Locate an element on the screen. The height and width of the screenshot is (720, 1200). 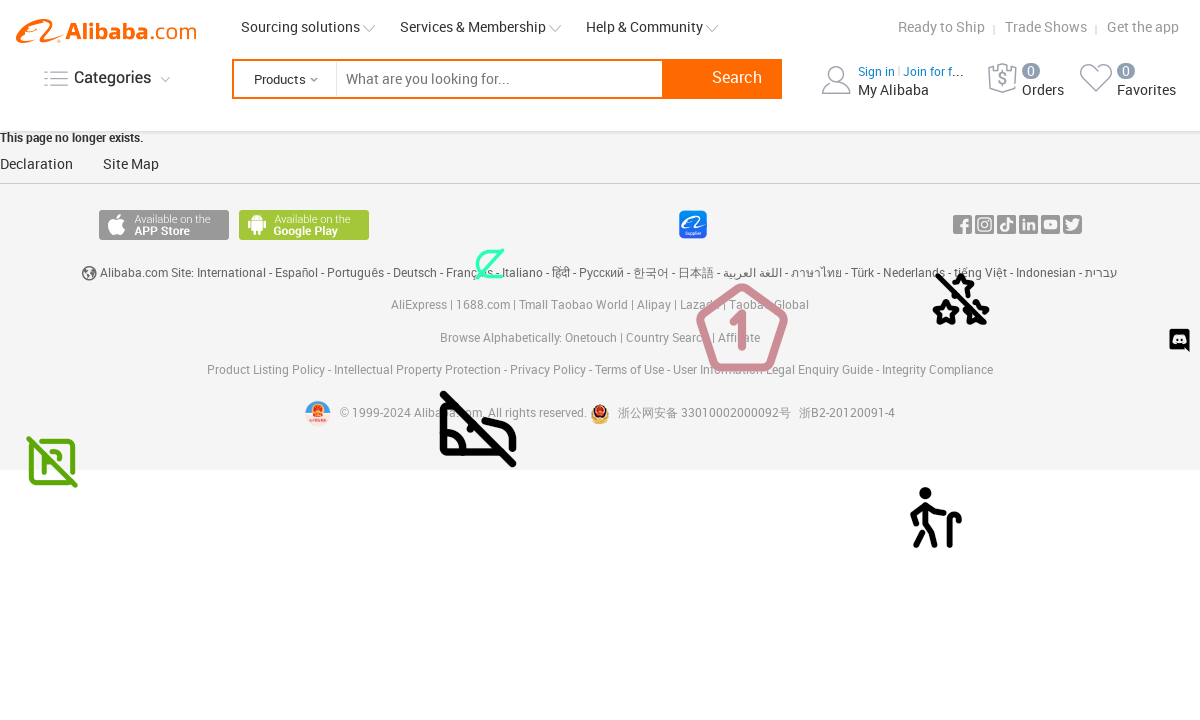
open Discord is located at coordinates (1179, 340).